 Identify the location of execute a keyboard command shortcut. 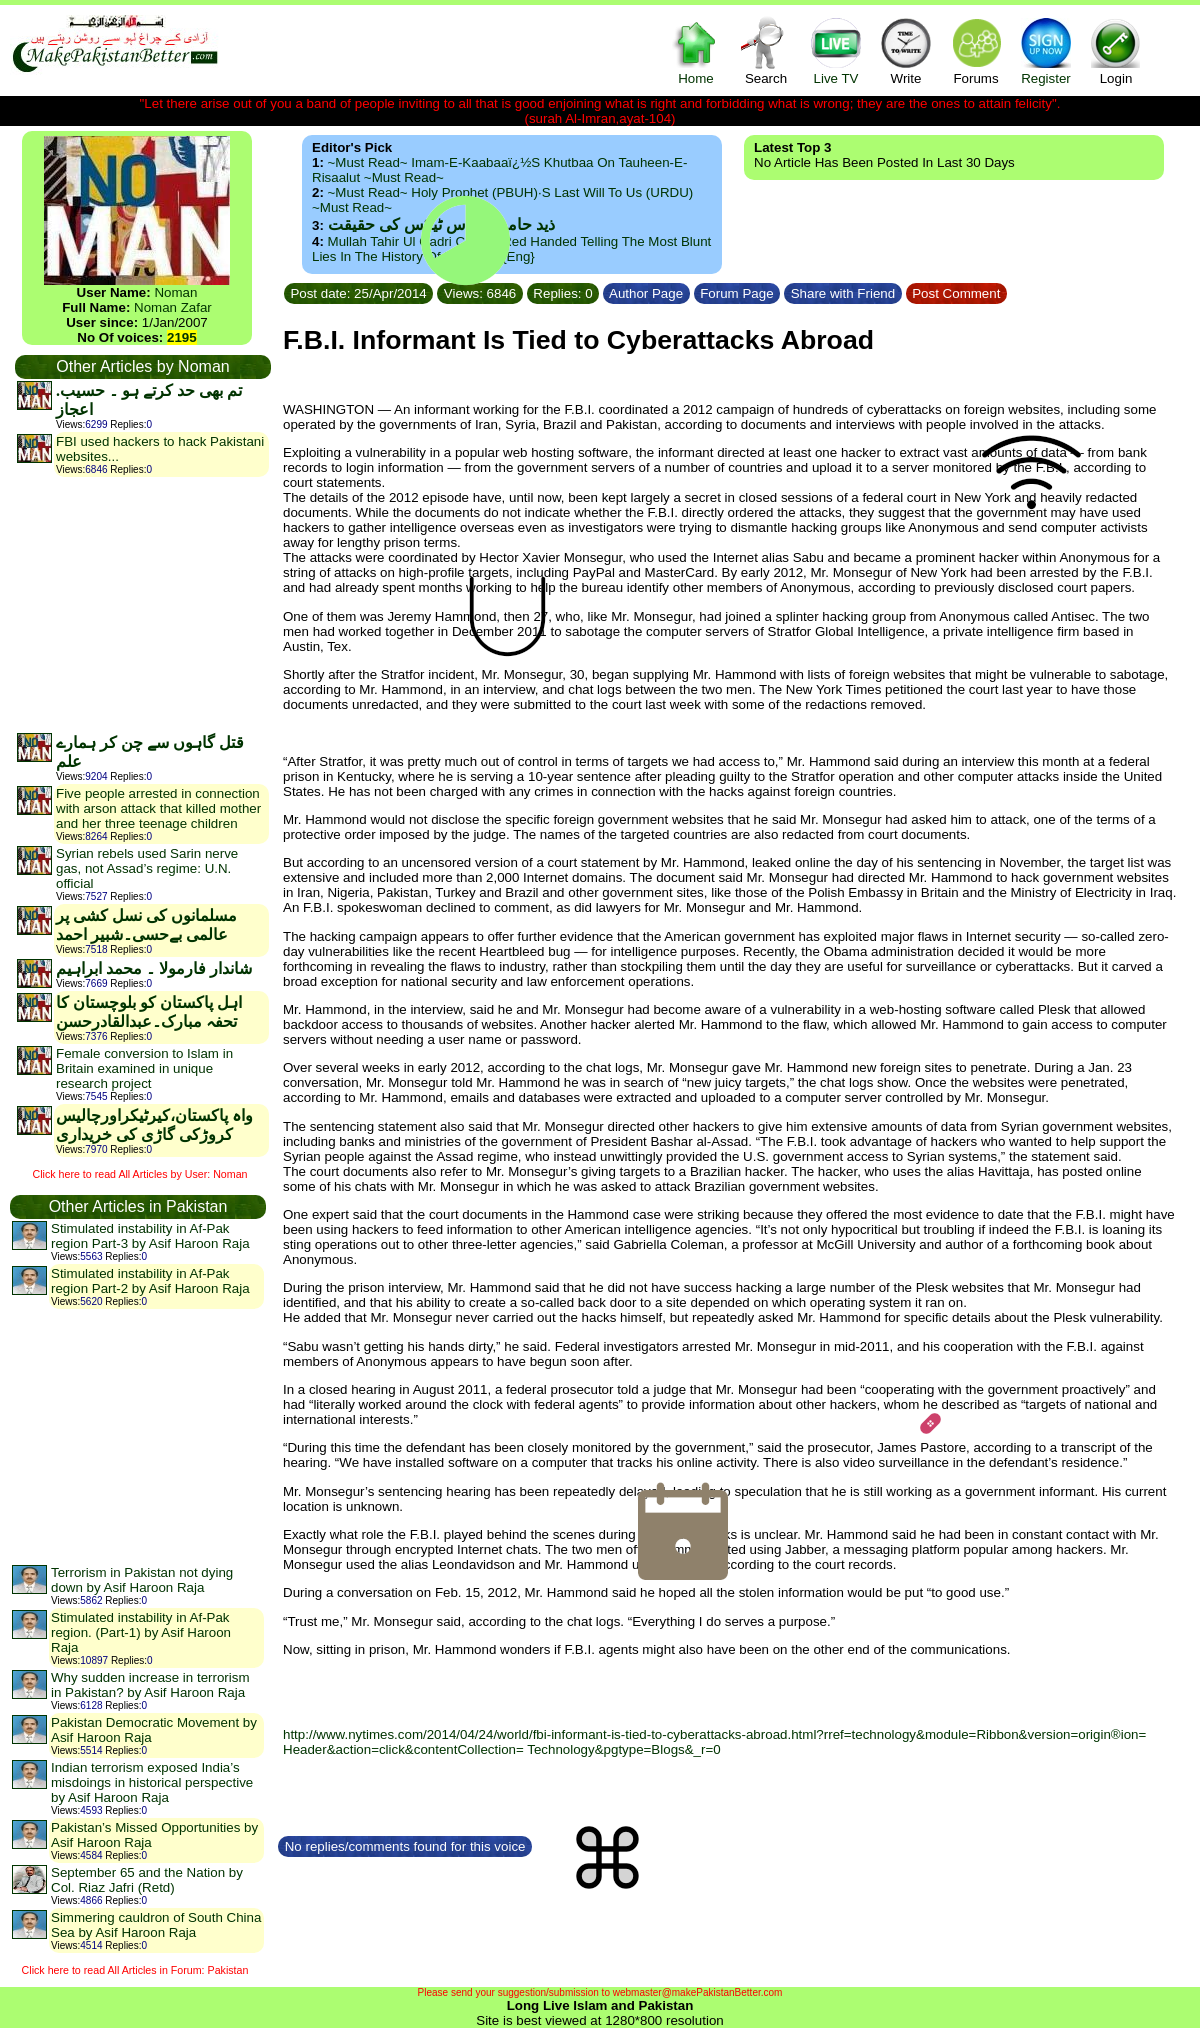
(607, 1857).